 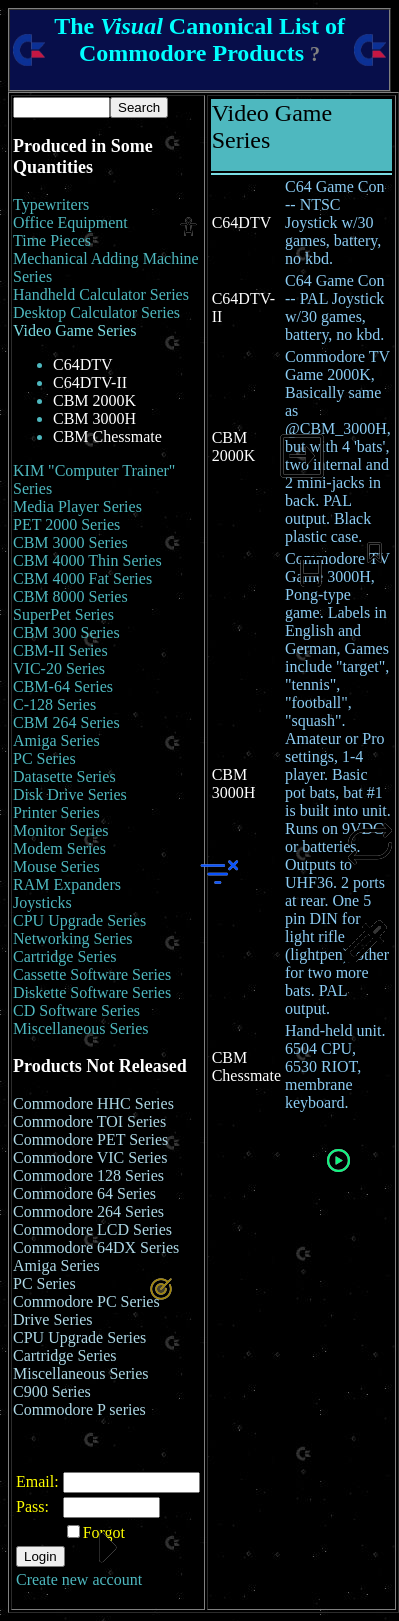 What do you see at coordinates (302, 456) in the screenshot?
I see `indicates a renamed file in a diff view` at bounding box center [302, 456].